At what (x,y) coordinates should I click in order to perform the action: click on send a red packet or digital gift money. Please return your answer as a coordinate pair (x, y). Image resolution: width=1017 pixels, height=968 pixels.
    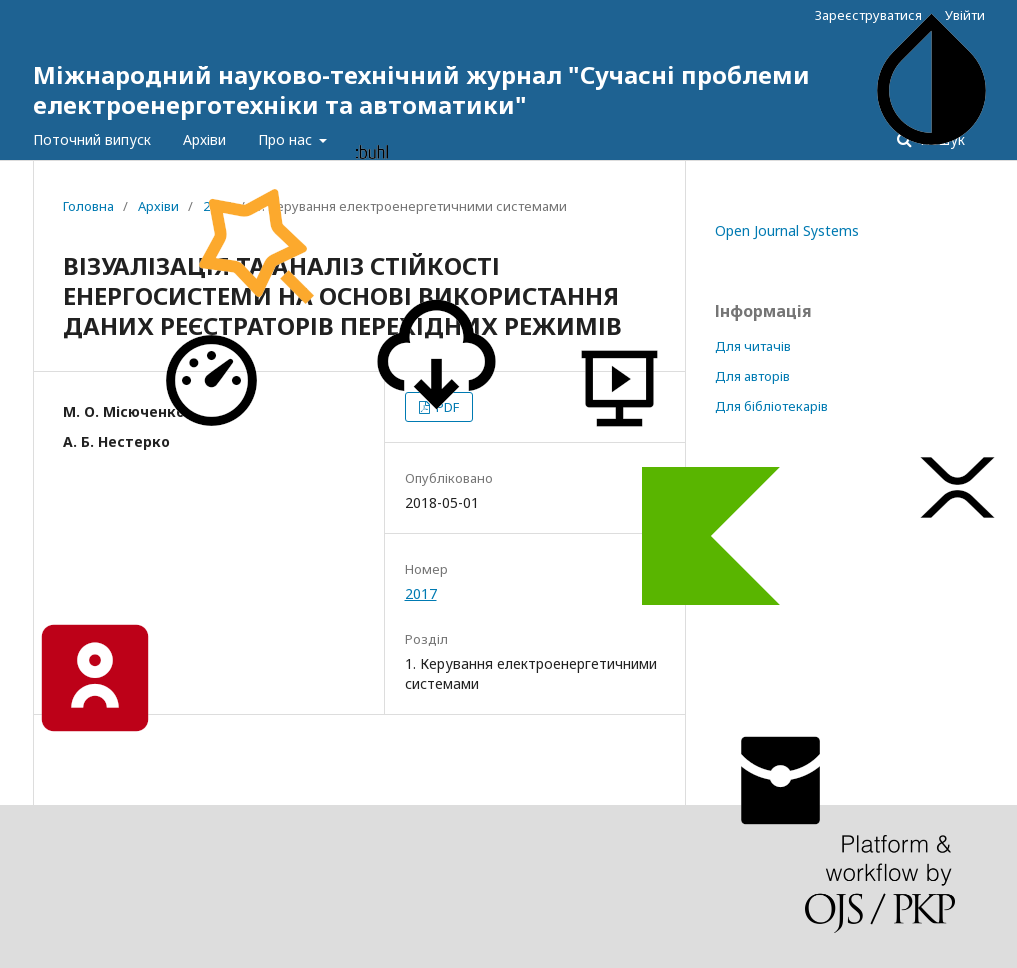
    Looking at the image, I should click on (780, 780).